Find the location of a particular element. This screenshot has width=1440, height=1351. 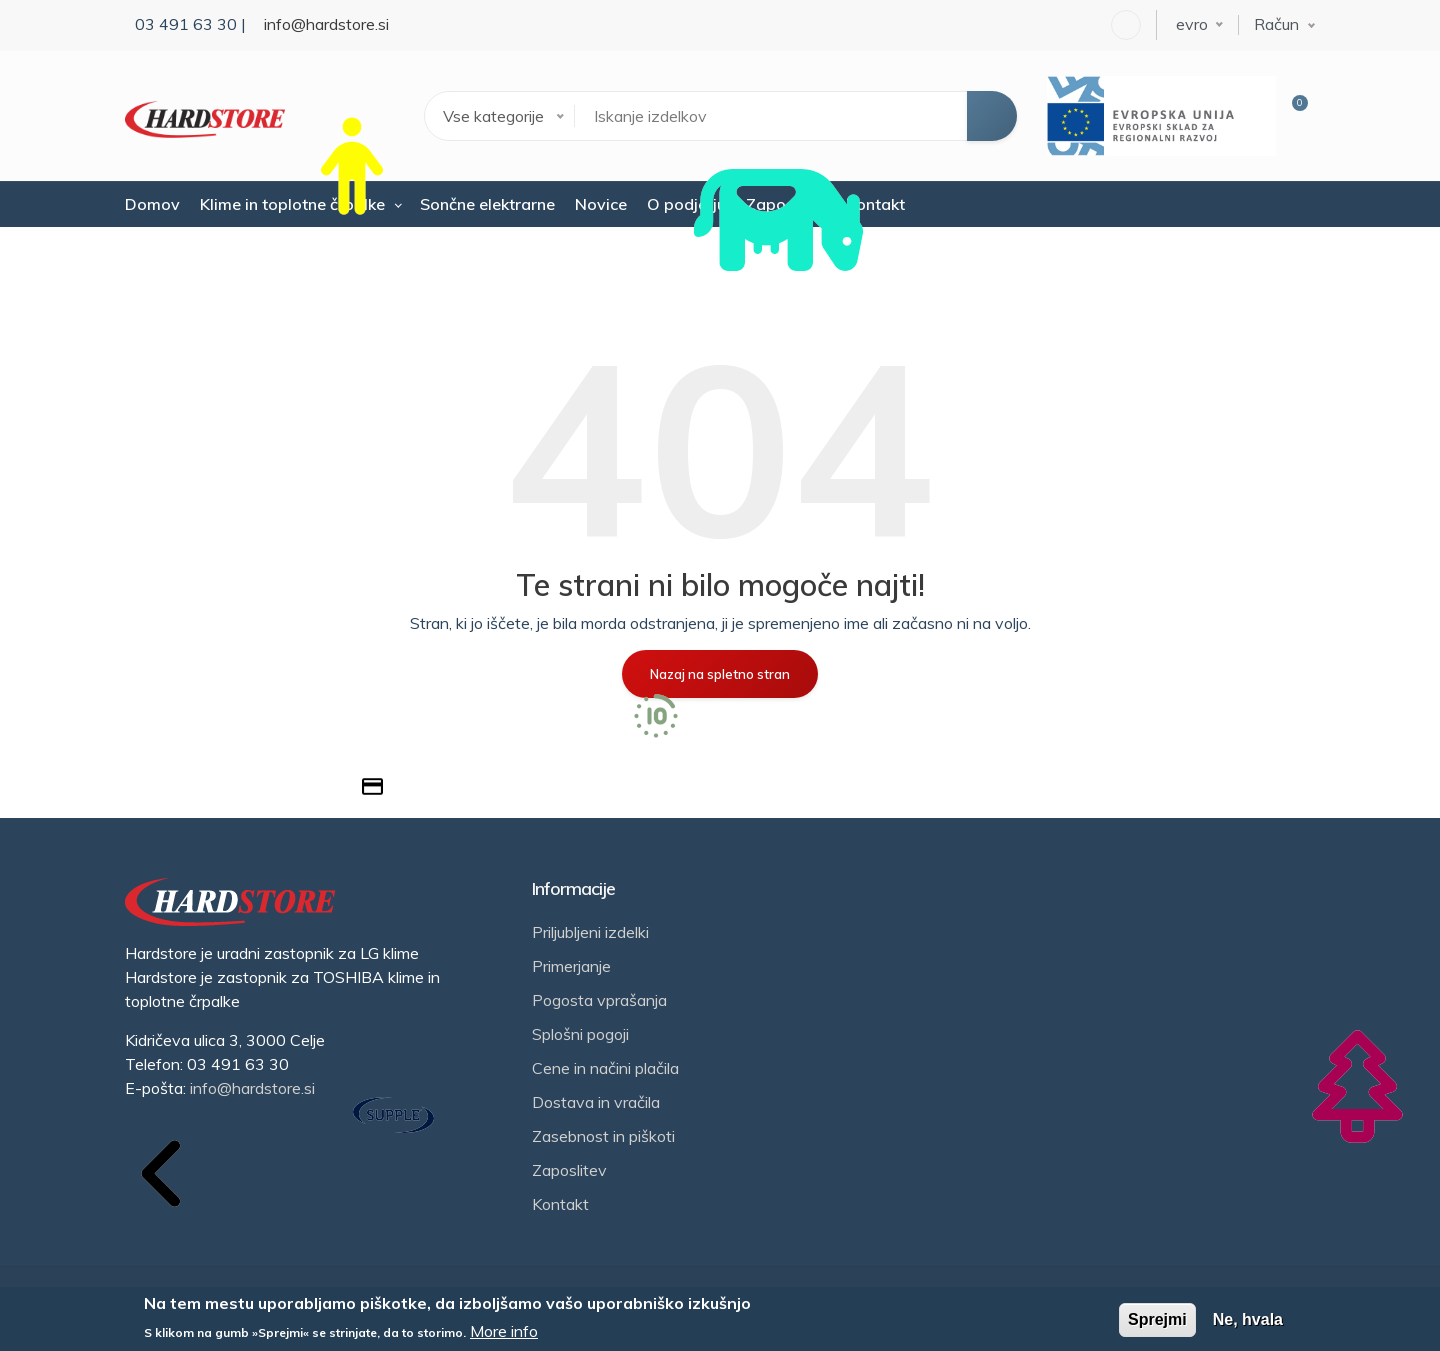

set a 10-second timer or countdown is located at coordinates (656, 716).